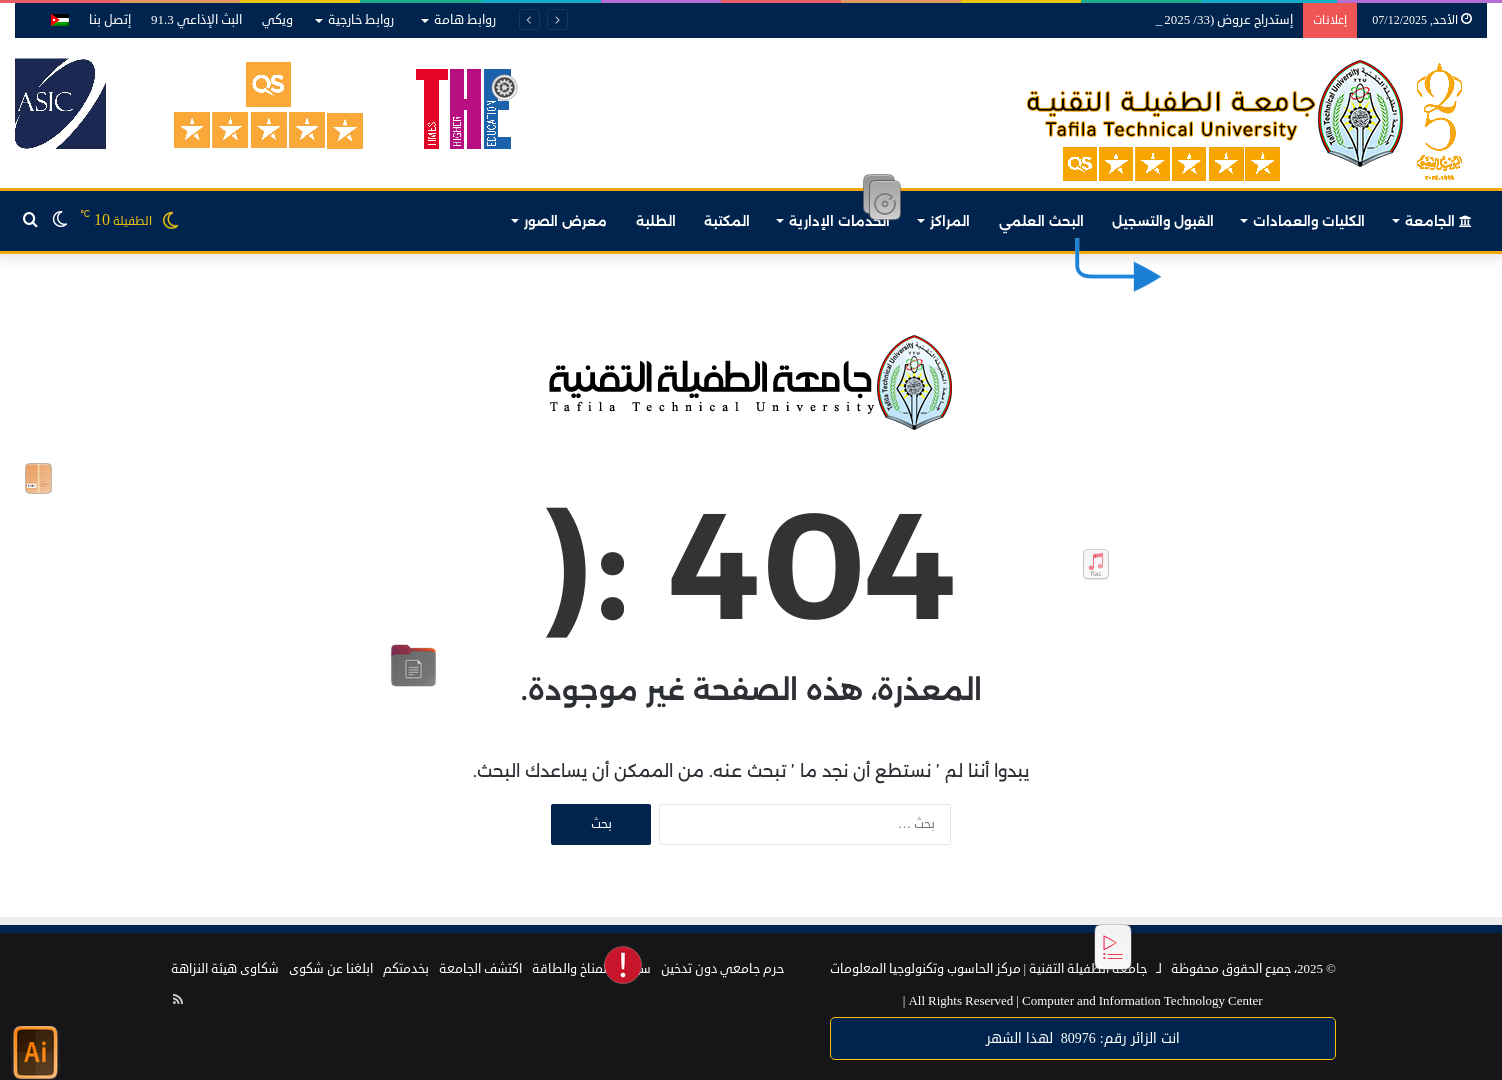 The width and height of the screenshot is (1502, 1080). I want to click on open a playlist file, so click(1113, 947).